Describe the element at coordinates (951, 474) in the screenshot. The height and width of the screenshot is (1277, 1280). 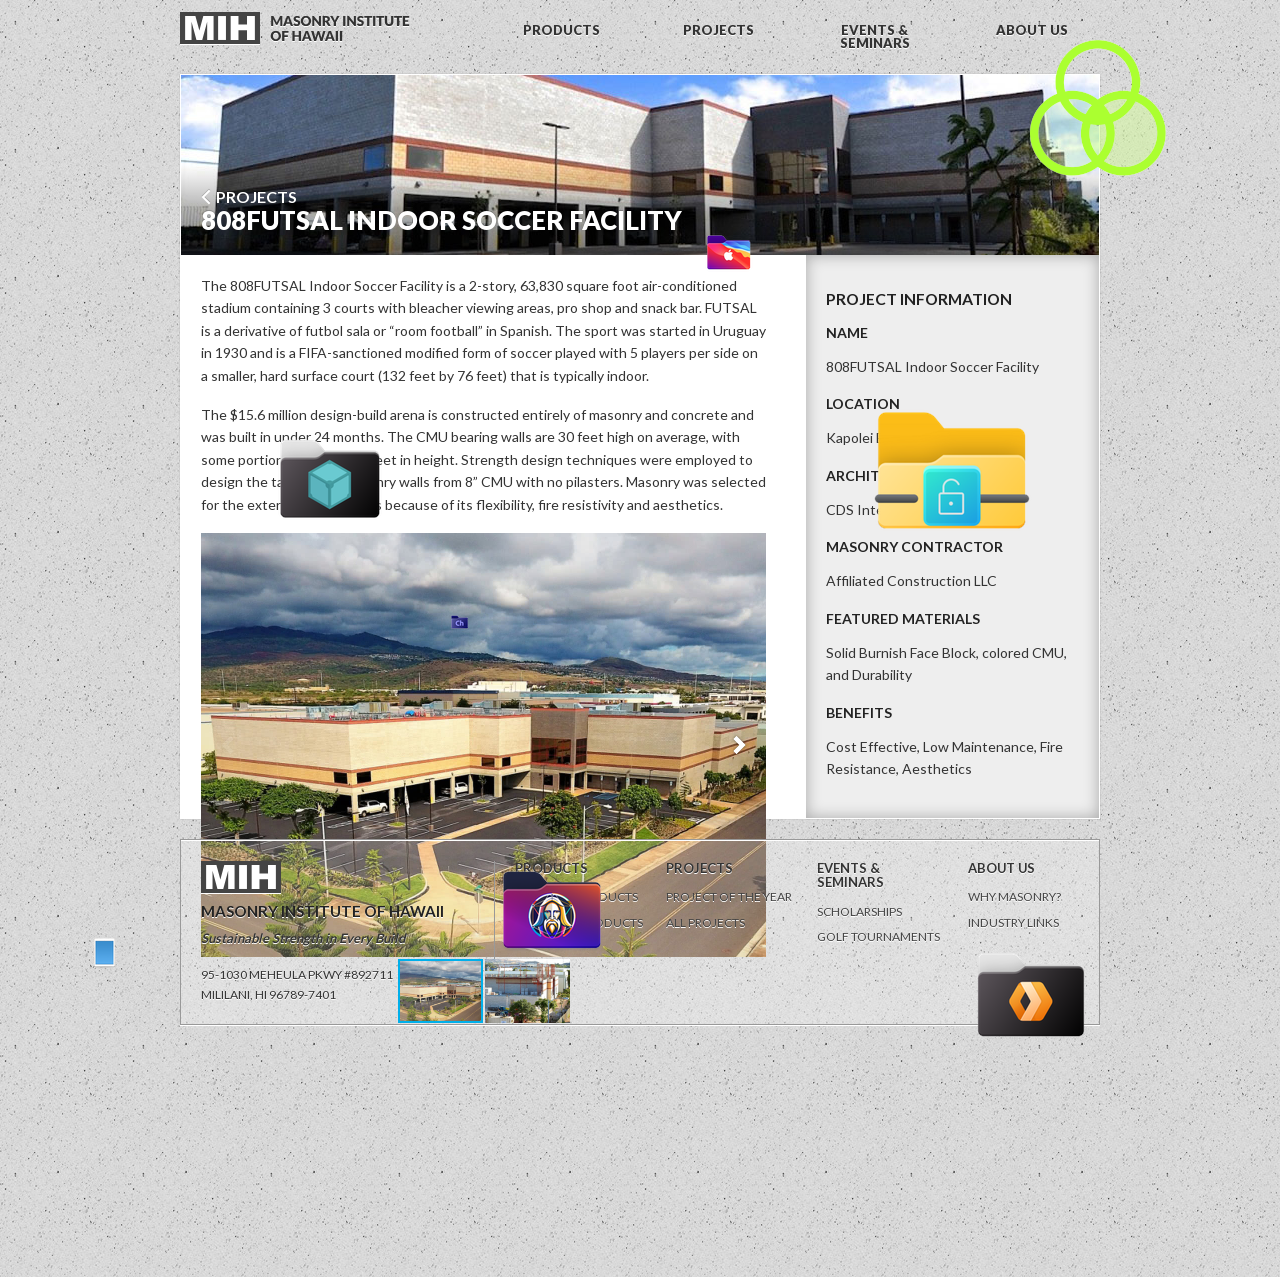
I see `access an unlocked or unprotected folder` at that location.